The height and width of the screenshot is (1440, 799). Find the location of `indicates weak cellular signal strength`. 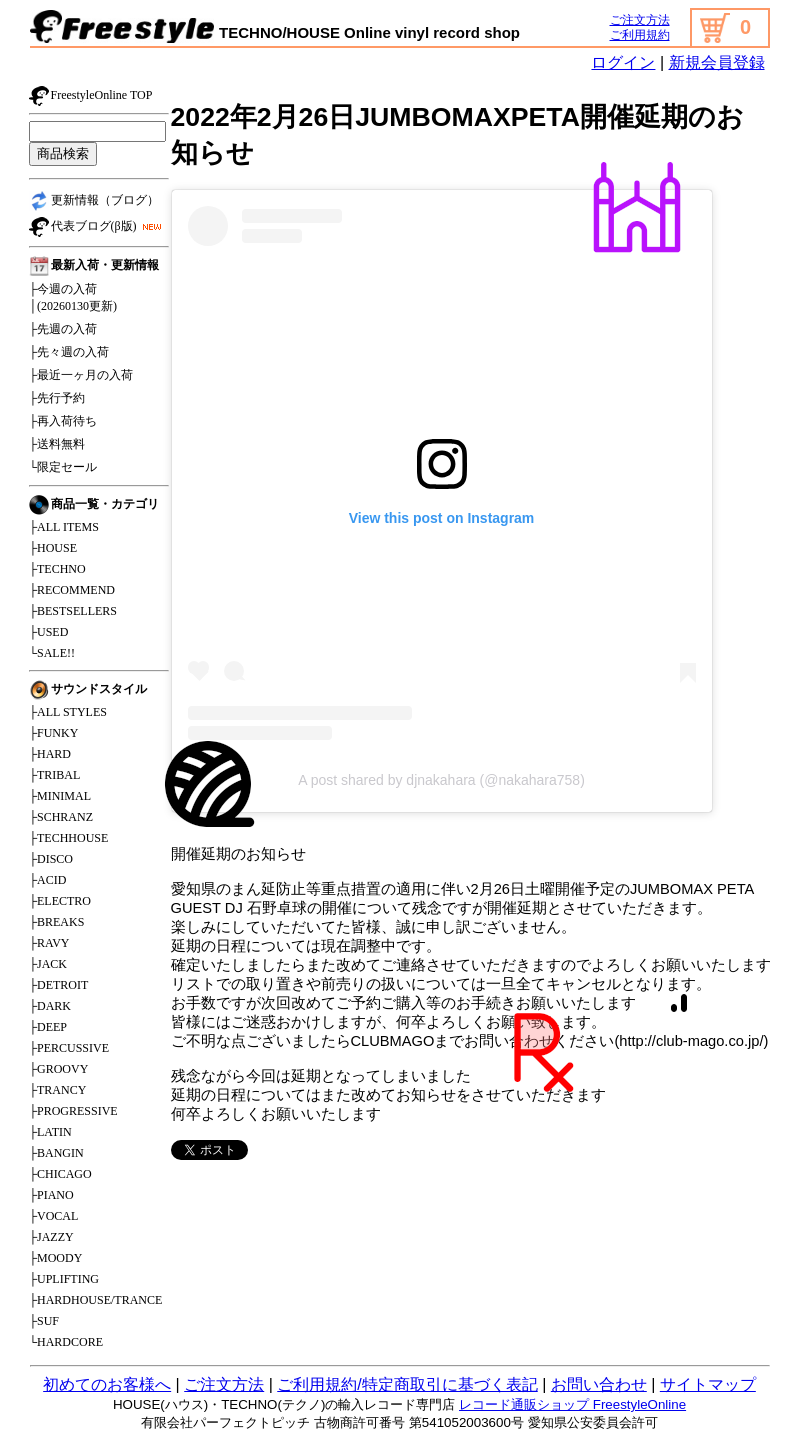

indicates weak cellular signal strength is located at coordinates (696, 991).